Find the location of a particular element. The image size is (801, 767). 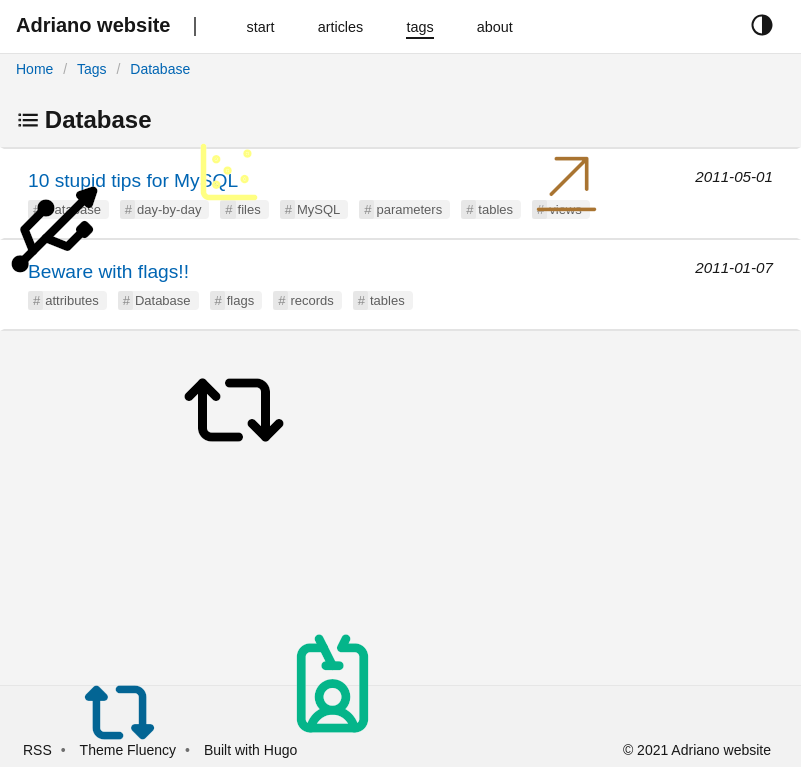

enable repeat or loop playback is located at coordinates (234, 410).